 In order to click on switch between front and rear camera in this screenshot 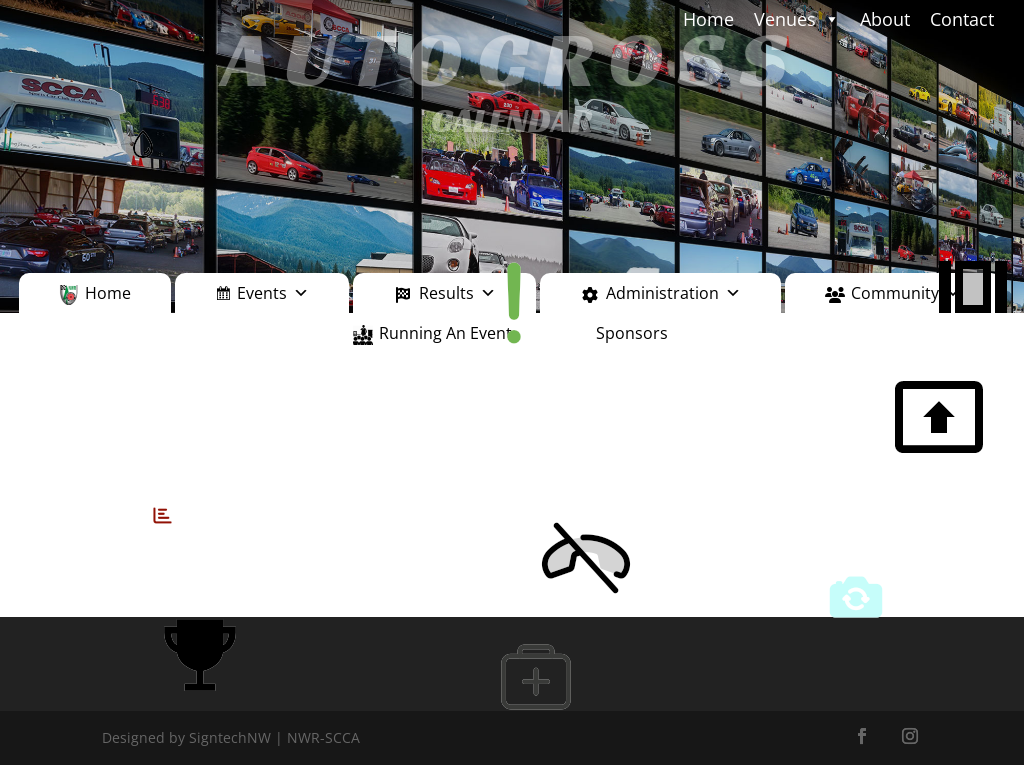, I will do `click(856, 597)`.